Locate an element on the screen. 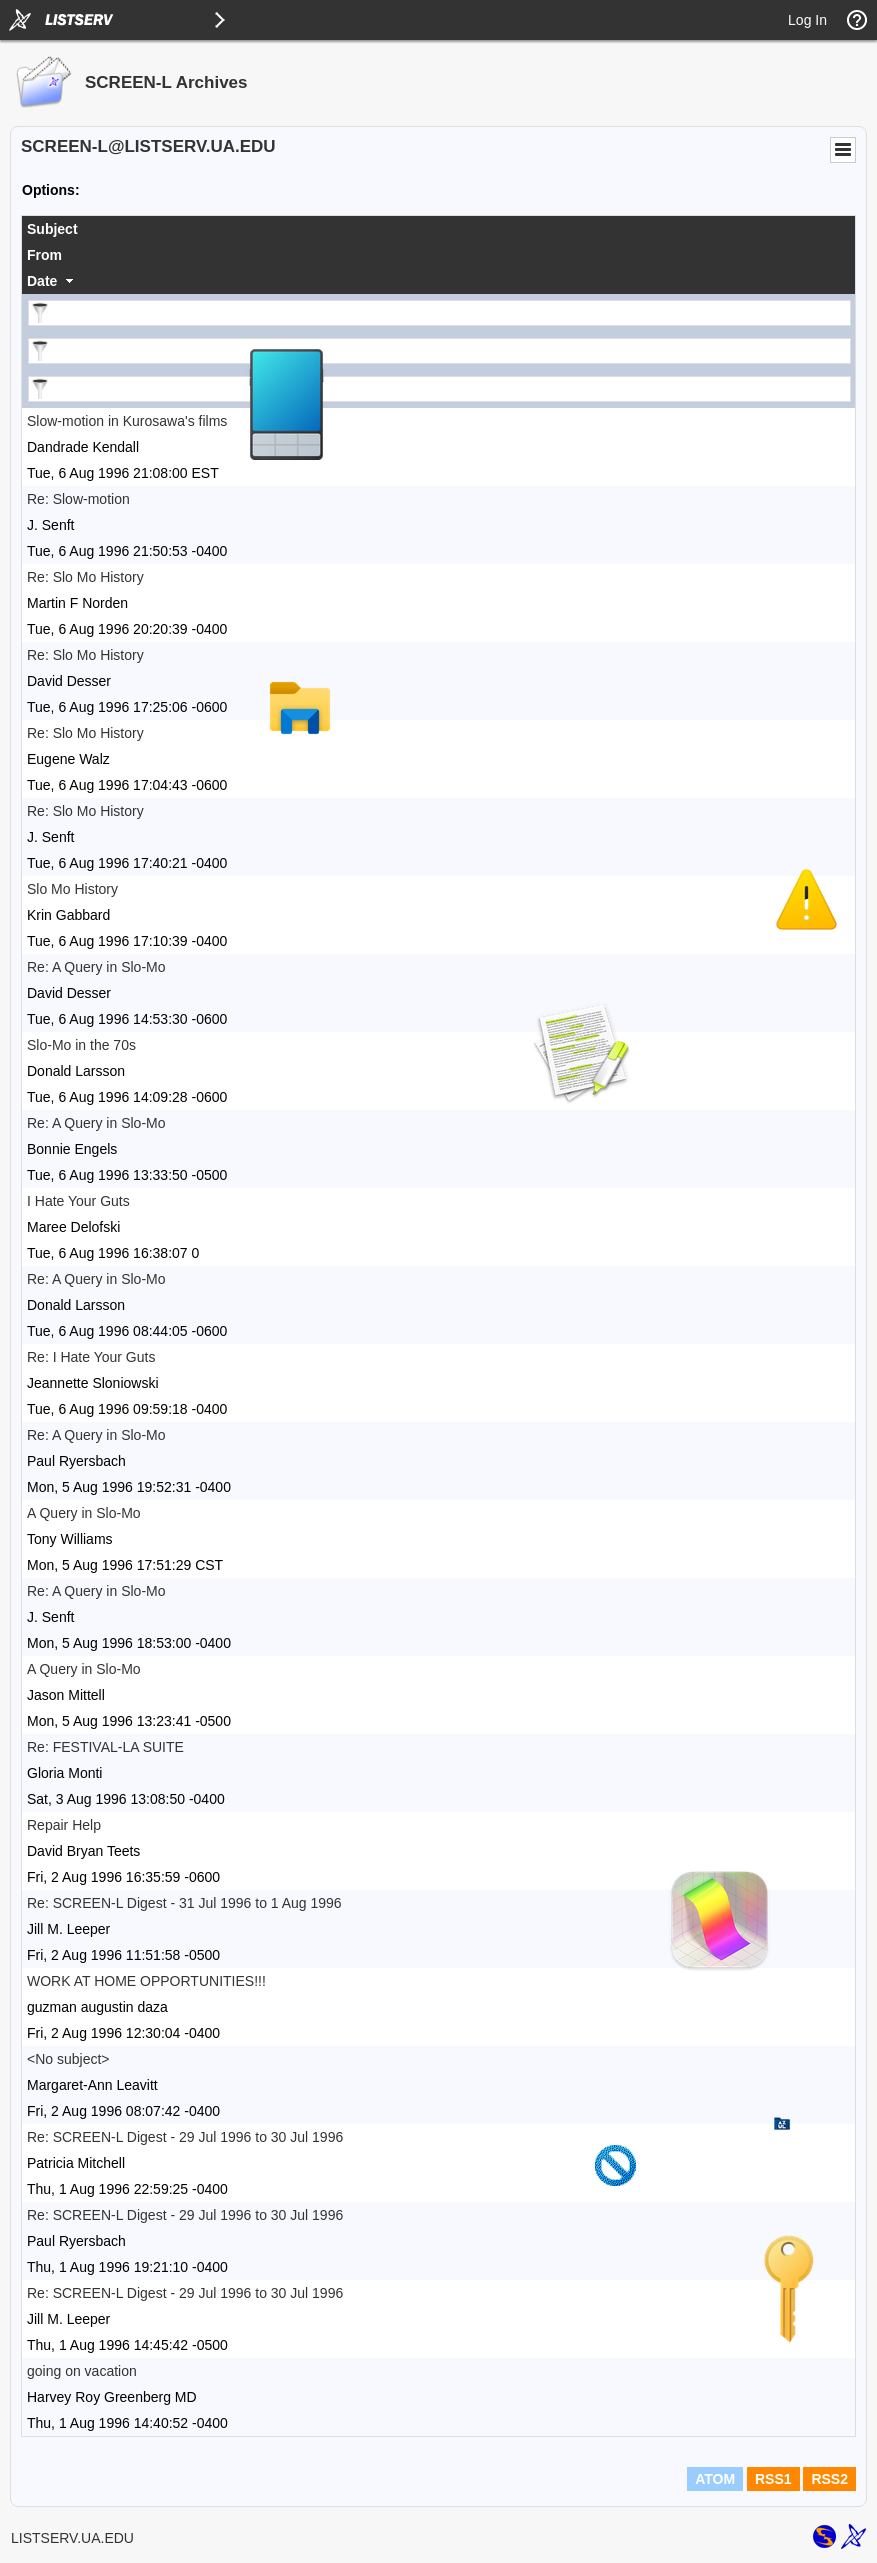 This screenshot has height=2563, width=877. indicates access denied or permission blocked is located at coordinates (615, 2165).